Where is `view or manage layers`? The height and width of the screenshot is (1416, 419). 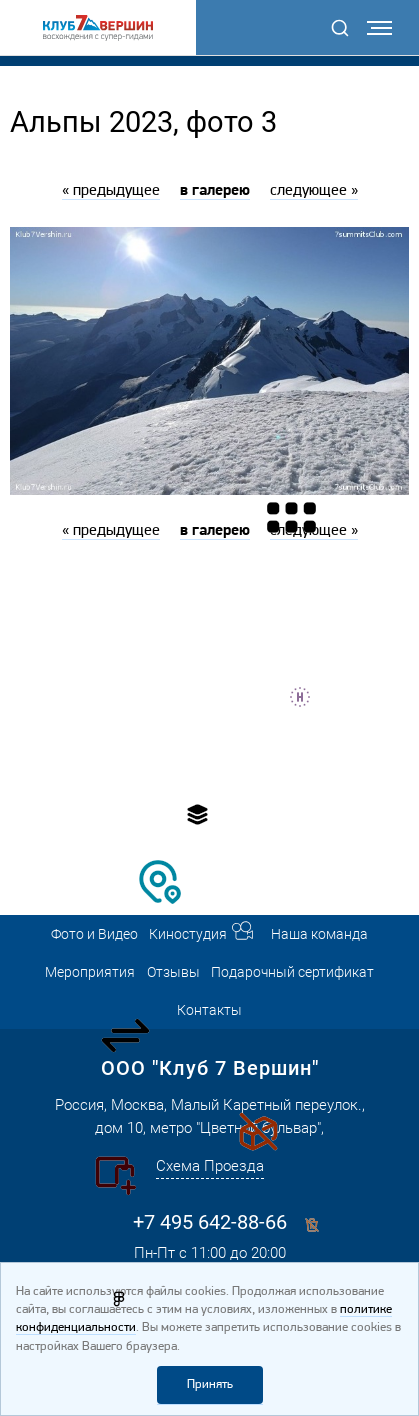
view or manage layers is located at coordinates (197, 814).